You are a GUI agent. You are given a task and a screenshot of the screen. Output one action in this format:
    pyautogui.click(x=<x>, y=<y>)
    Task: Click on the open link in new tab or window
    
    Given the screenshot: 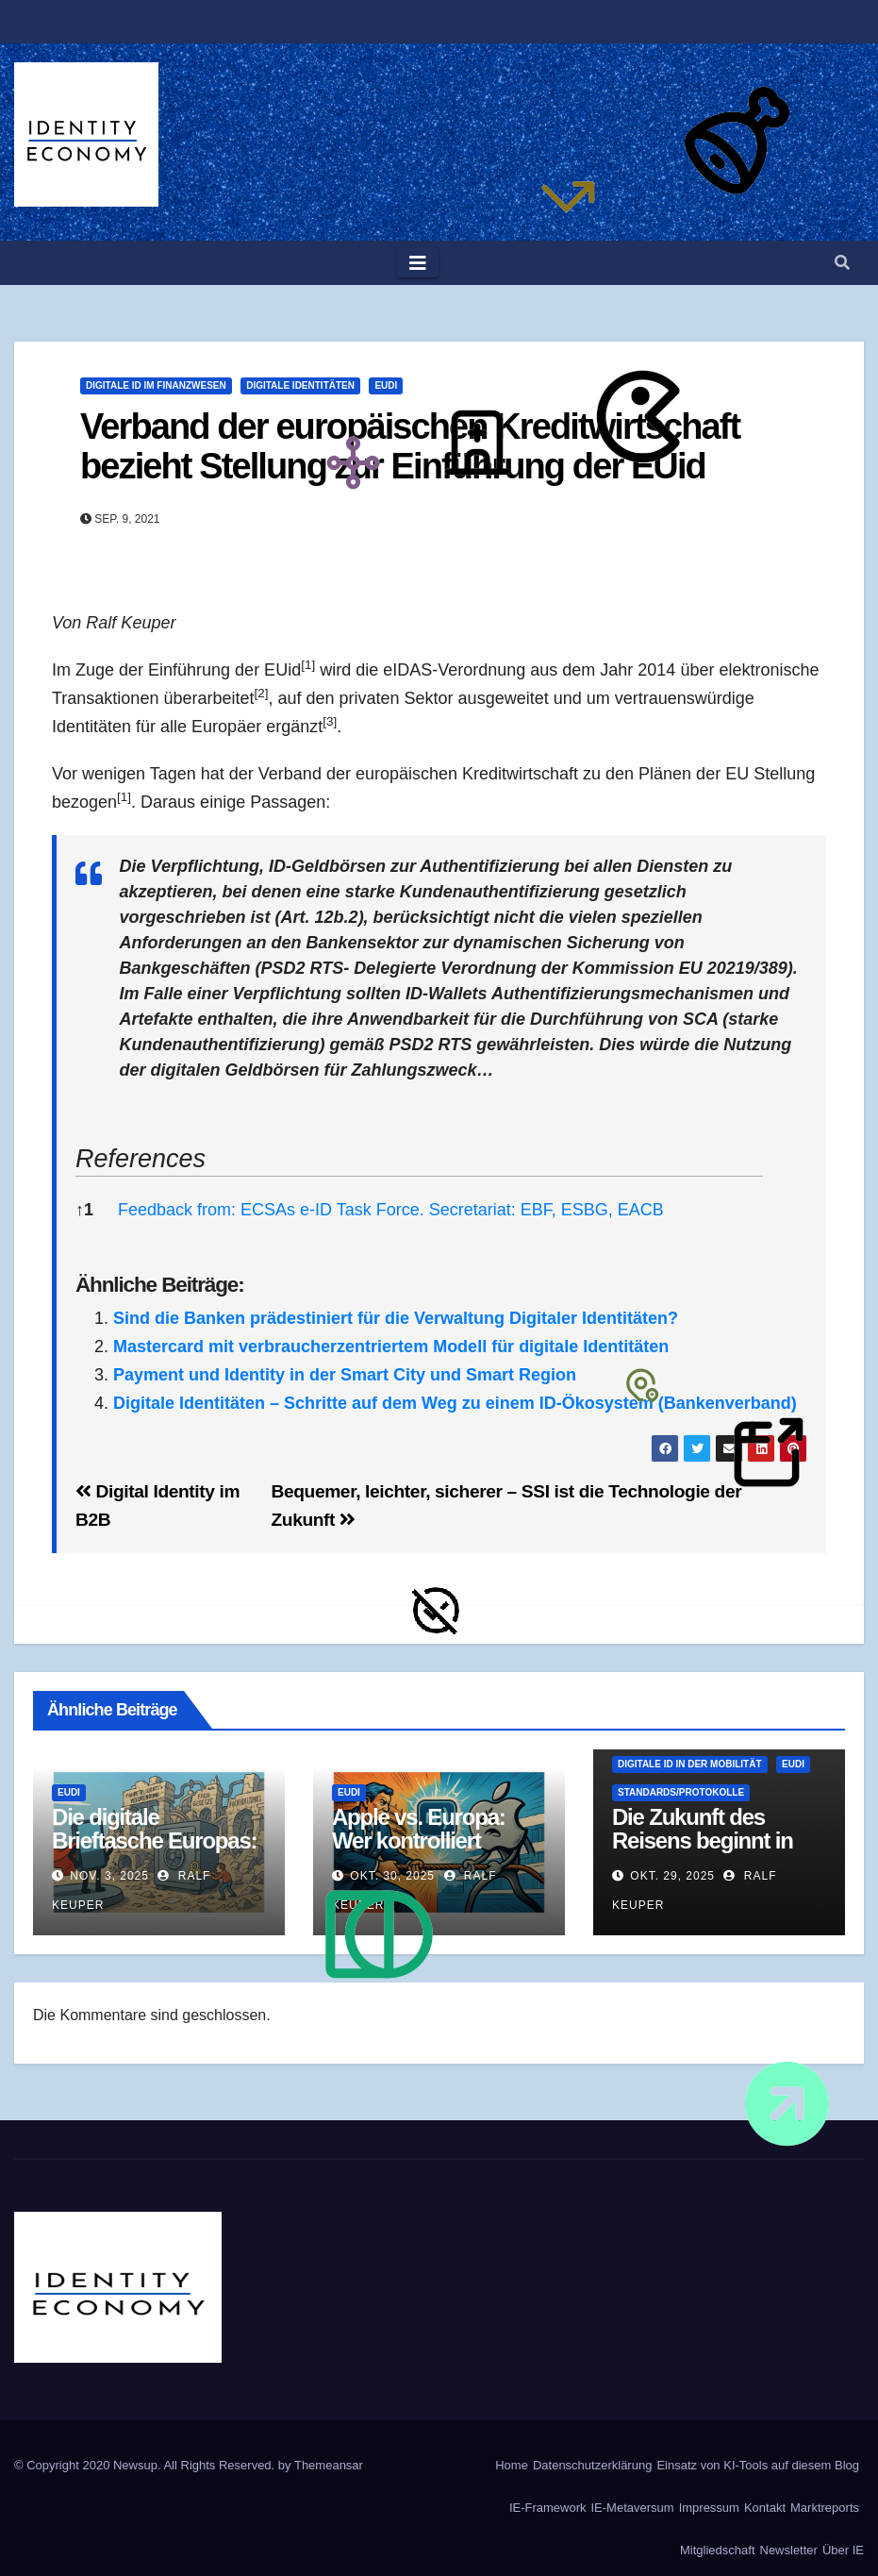 What is the action you would take?
    pyautogui.click(x=787, y=2103)
    